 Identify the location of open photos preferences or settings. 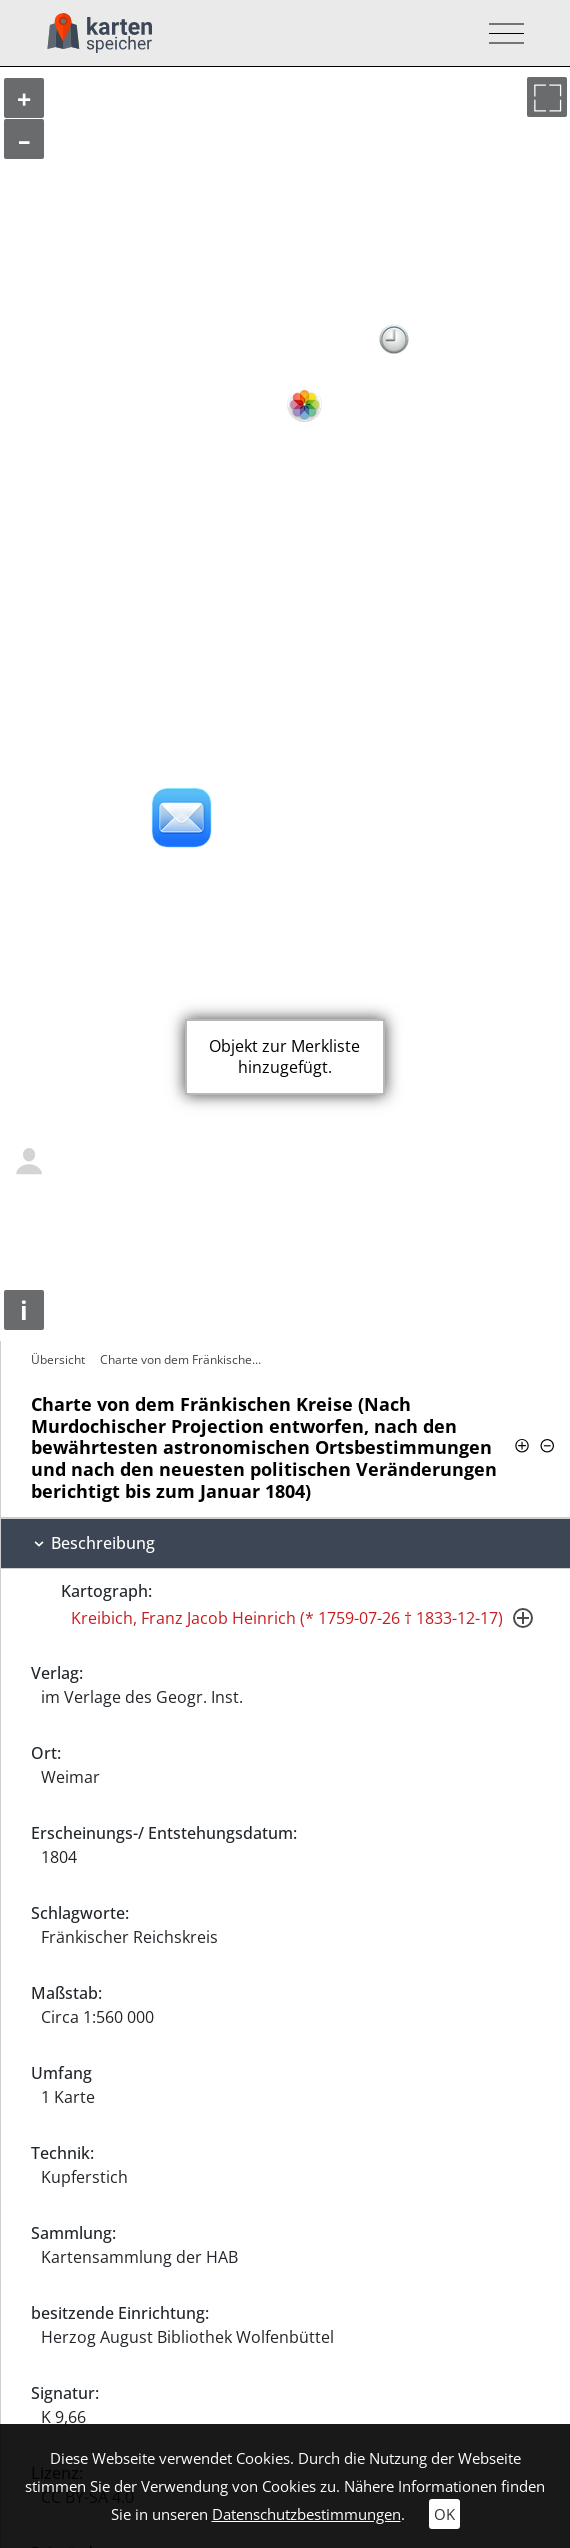
(304, 404).